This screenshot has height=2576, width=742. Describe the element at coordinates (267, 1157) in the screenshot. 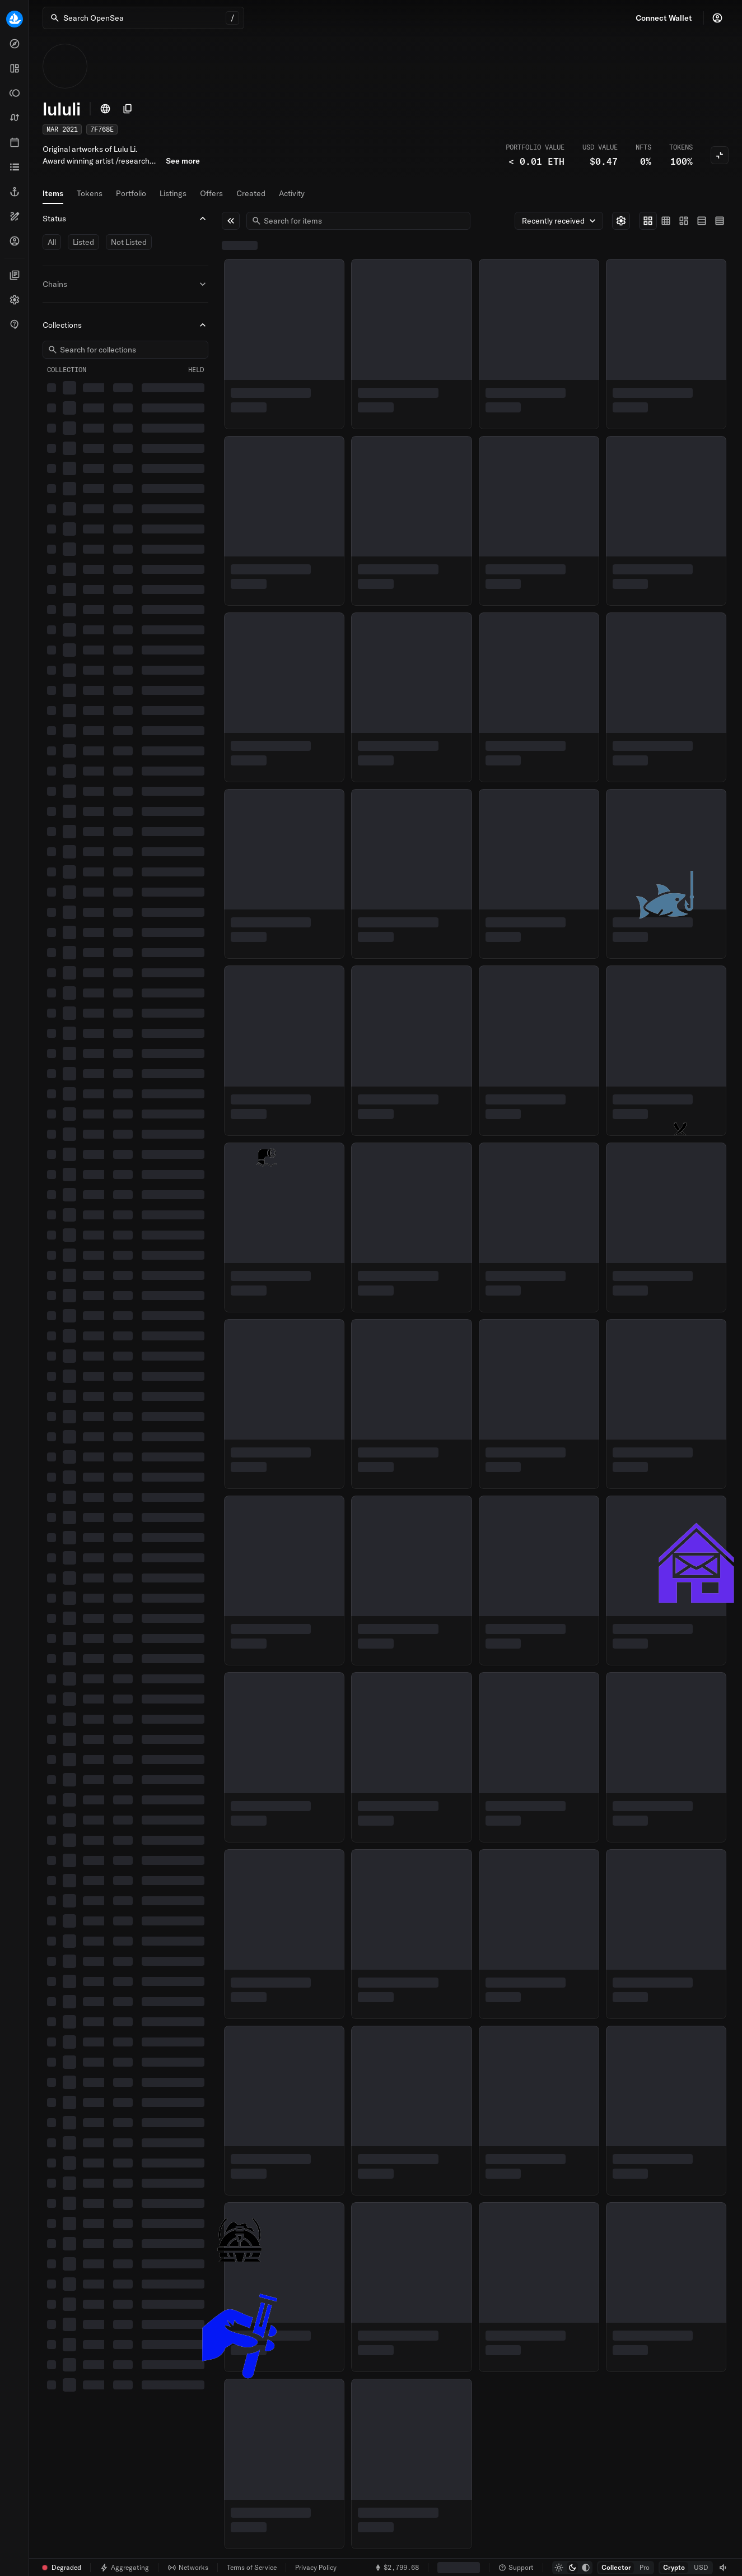

I see `view submarine or underwater game mode` at that location.